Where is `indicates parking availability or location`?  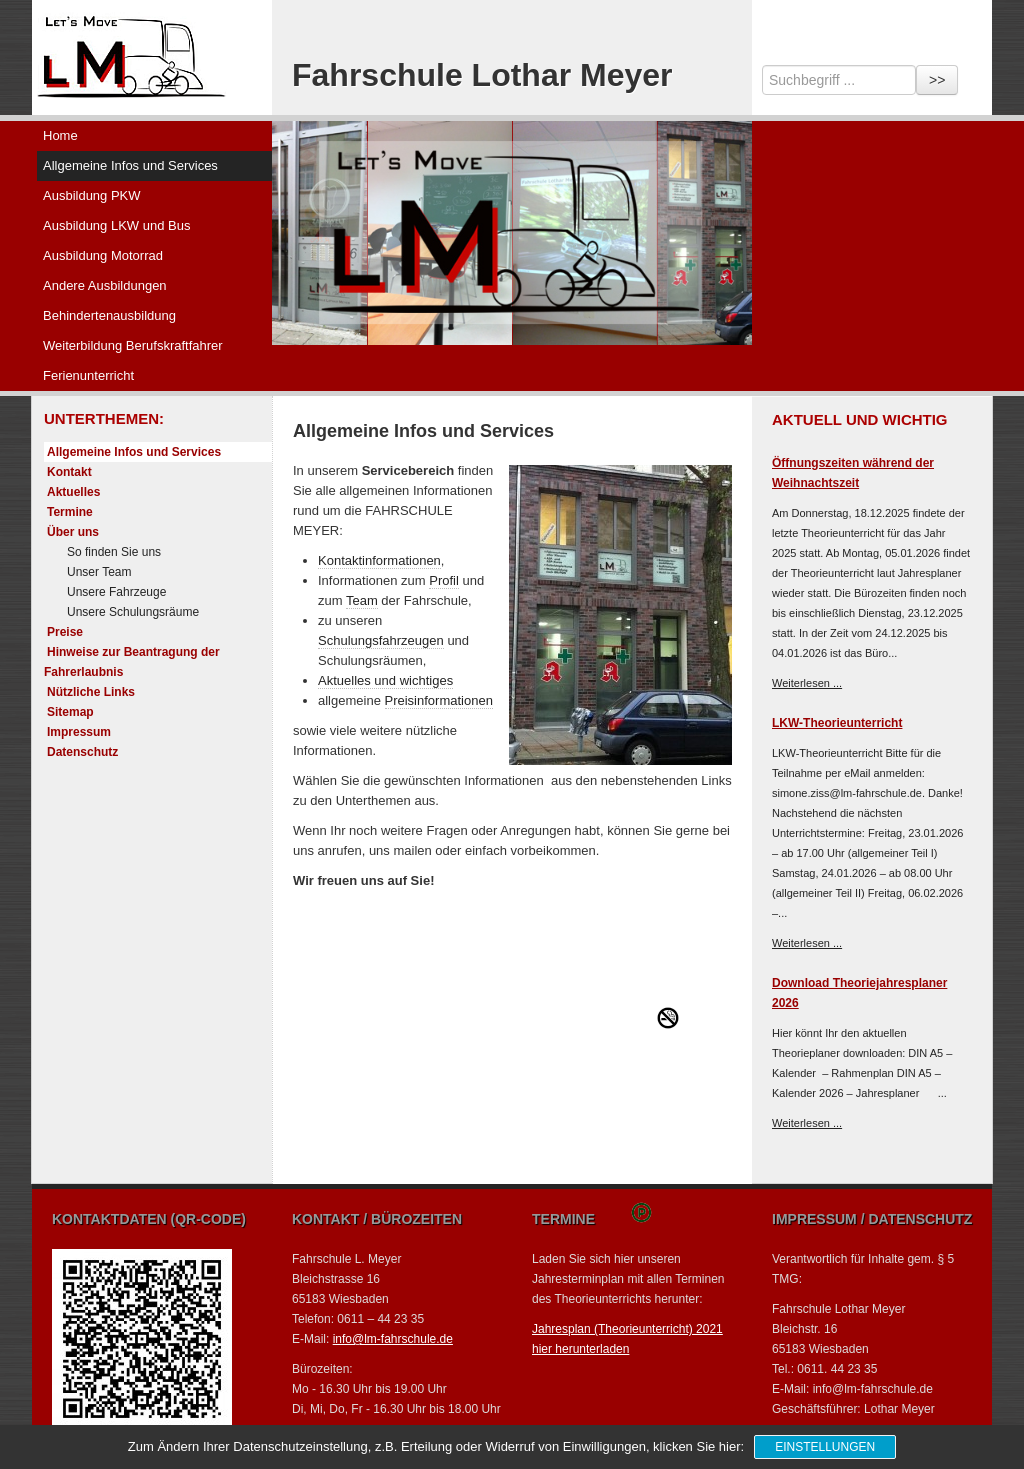
indicates parking availability or location is located at coordinates (641, 1212).